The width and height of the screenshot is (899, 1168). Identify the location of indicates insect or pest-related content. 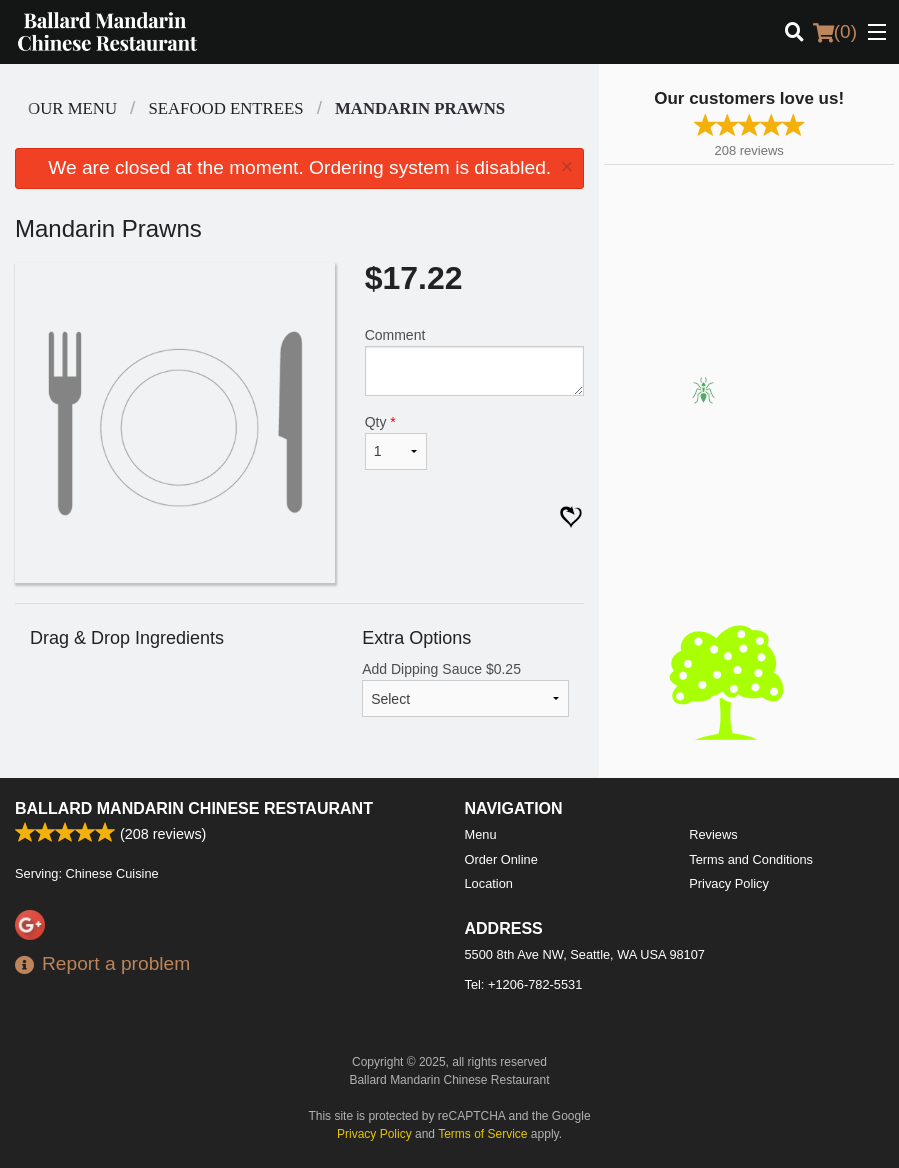
(703, 390).